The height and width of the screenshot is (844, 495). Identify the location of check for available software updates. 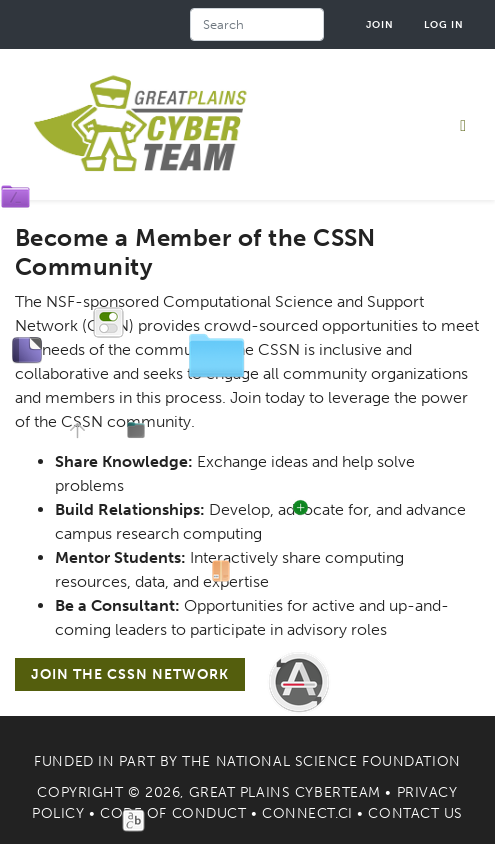
(299, 682).